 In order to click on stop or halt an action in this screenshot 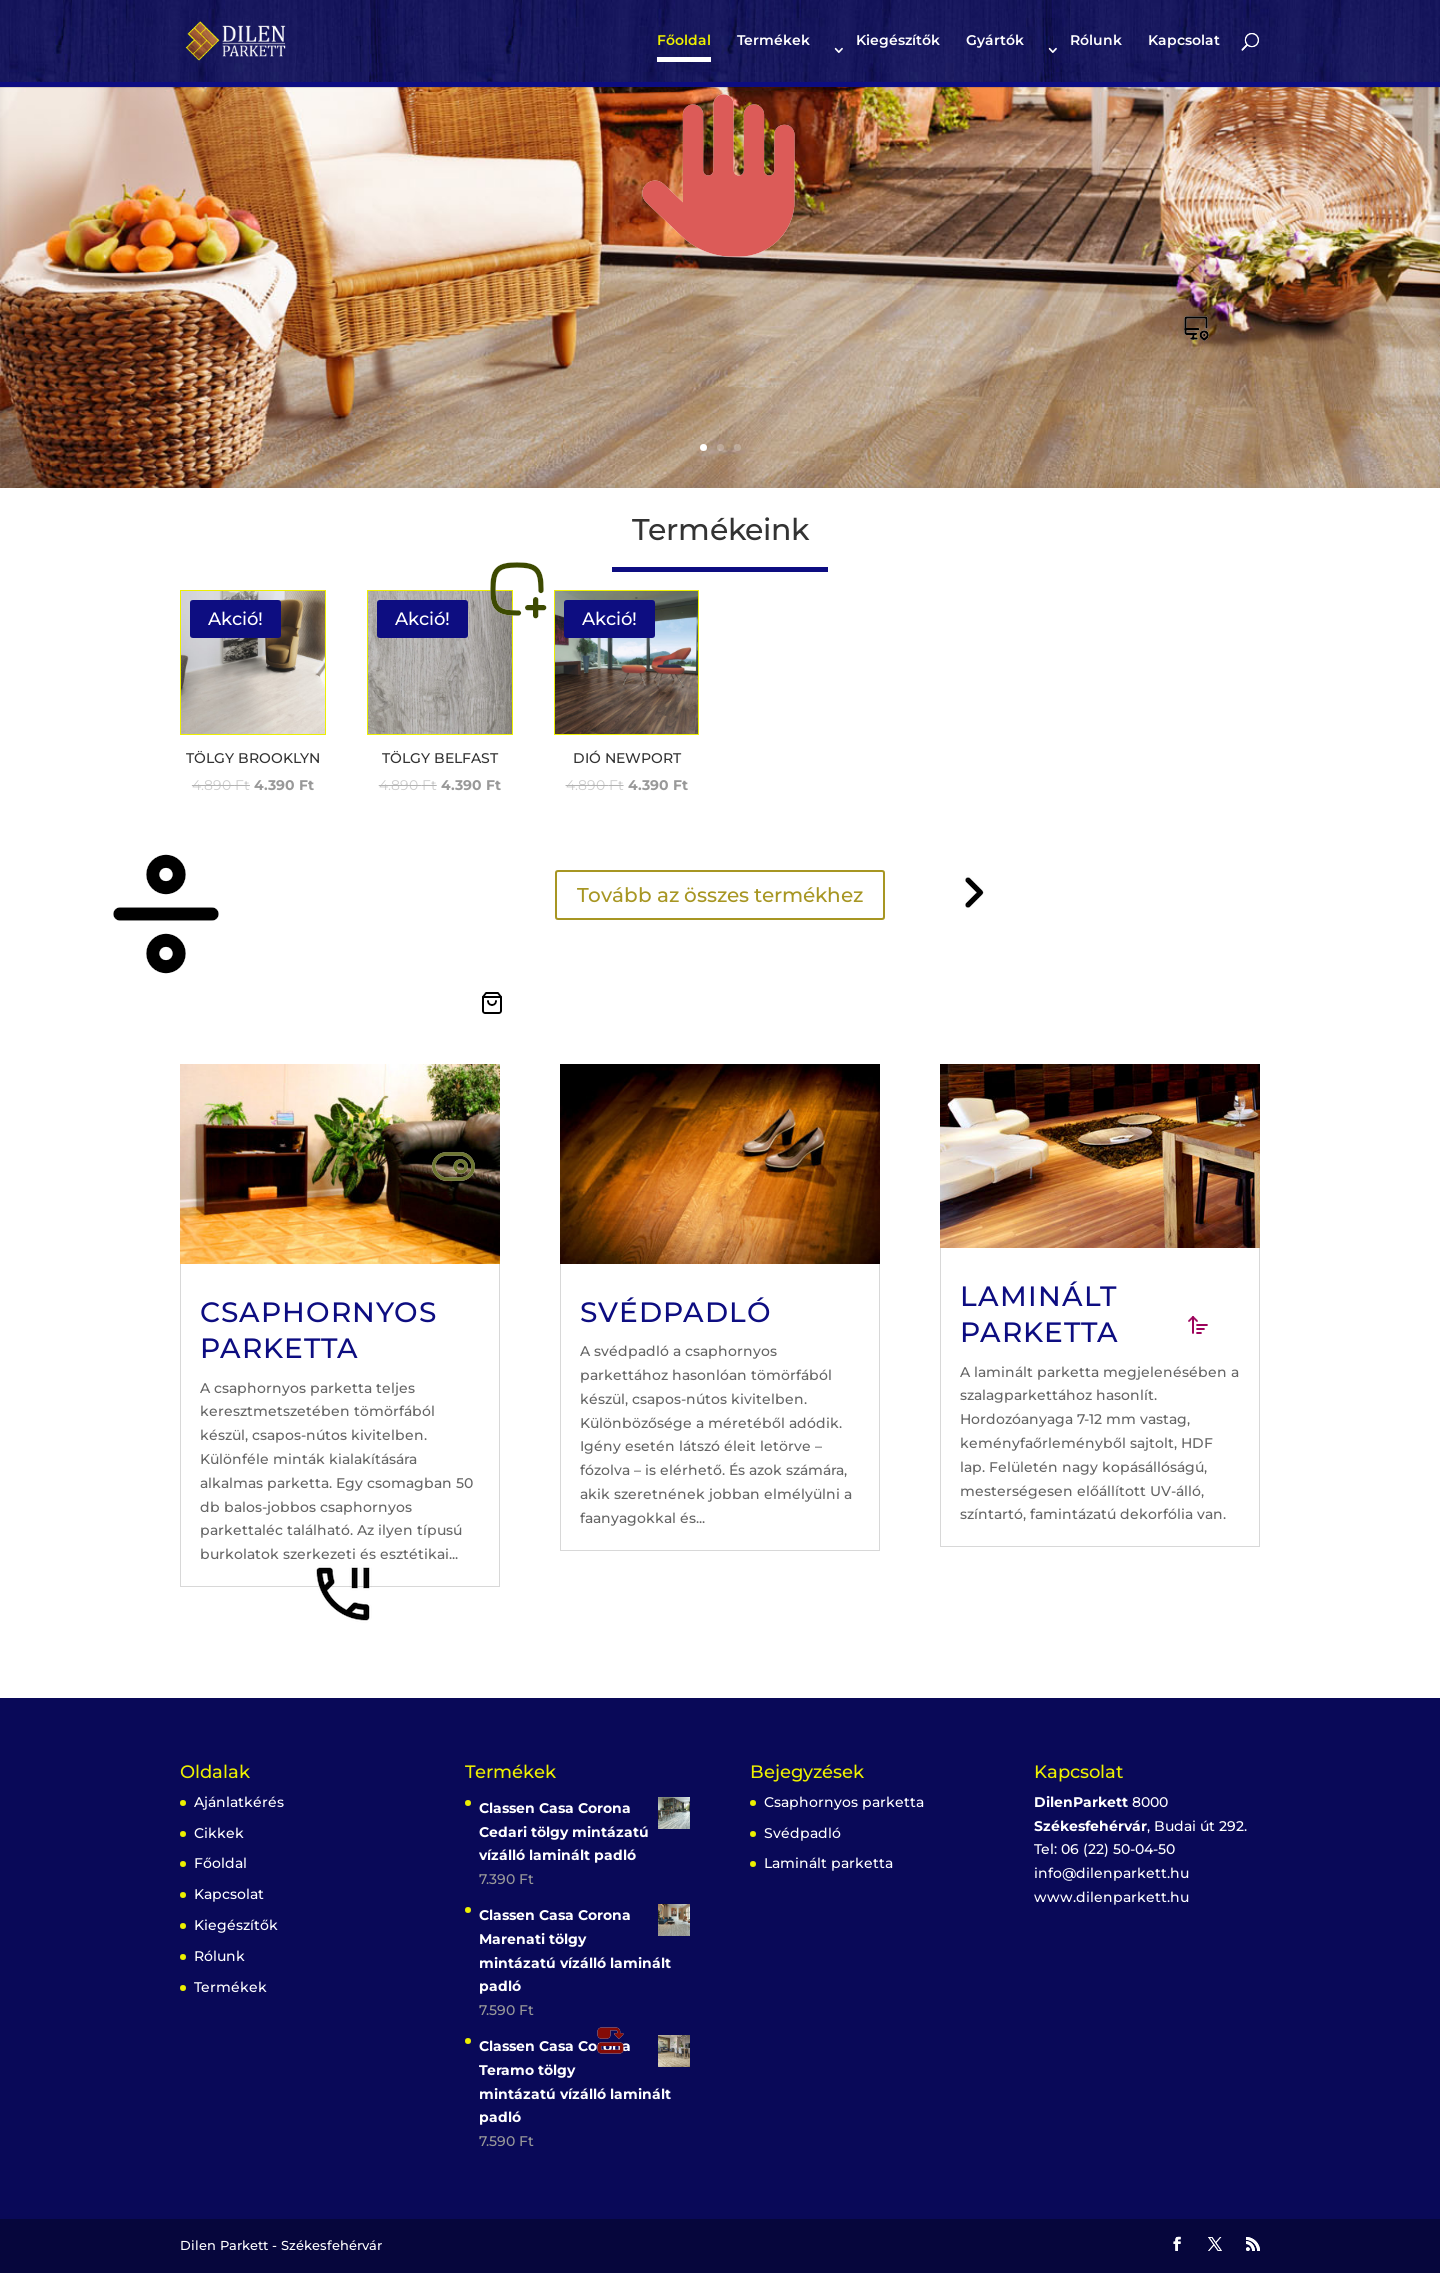, I will do `click(723, 175)`.